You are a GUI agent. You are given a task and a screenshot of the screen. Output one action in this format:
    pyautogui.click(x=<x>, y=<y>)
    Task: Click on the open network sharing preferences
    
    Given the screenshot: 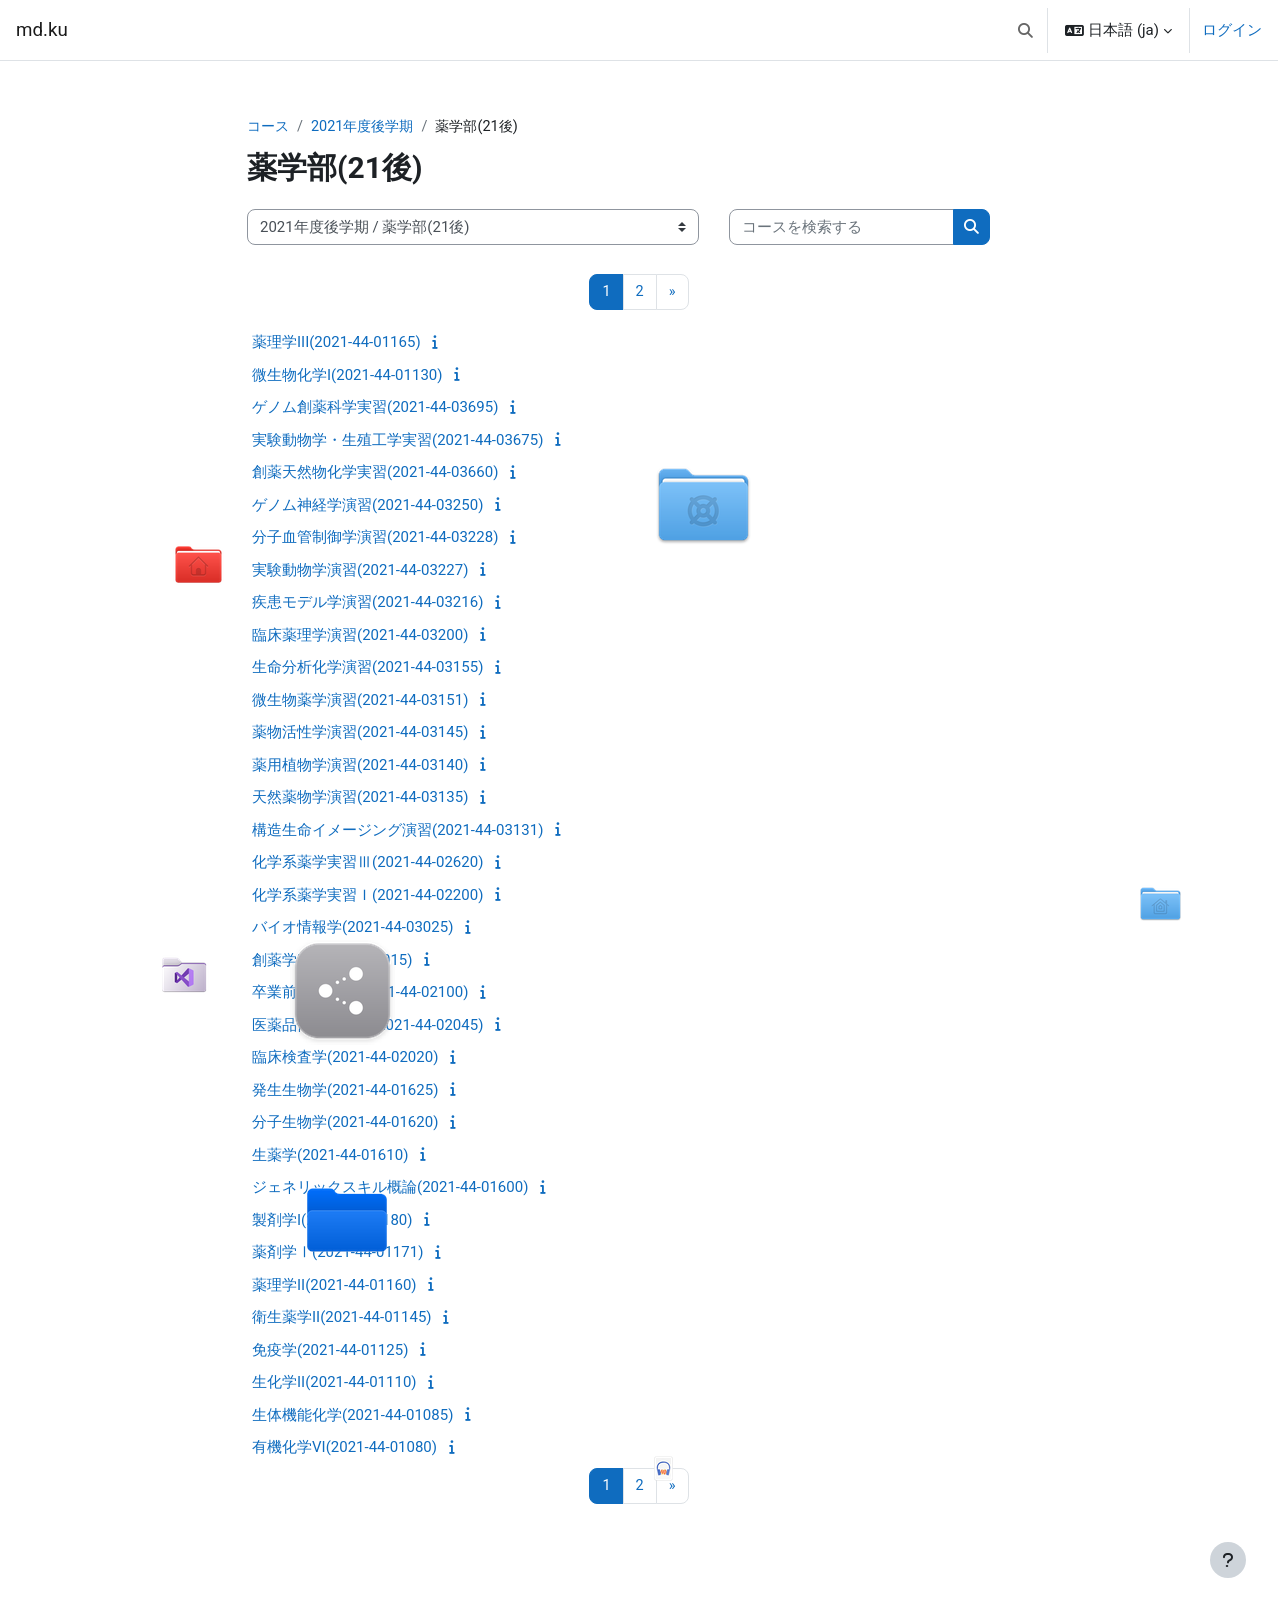 What is the action you would take?
    pyautogui.click(x=342, y=992)
    